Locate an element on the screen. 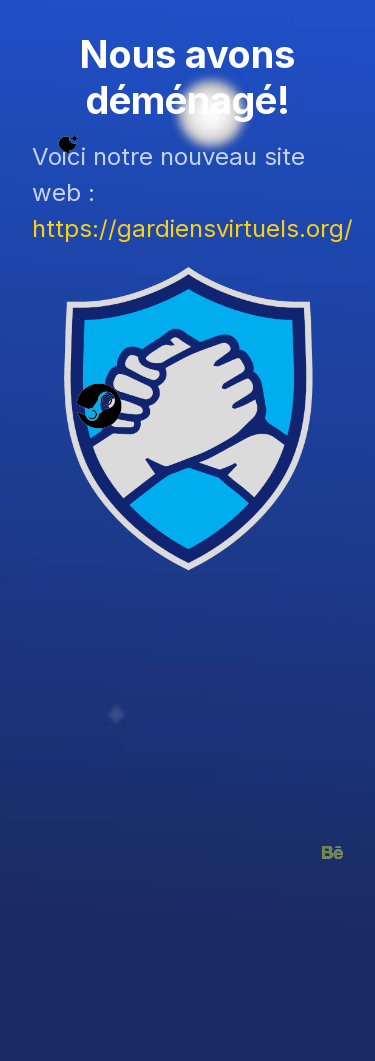  start a conversation with AI assistant is located at coordinates (67, 144).